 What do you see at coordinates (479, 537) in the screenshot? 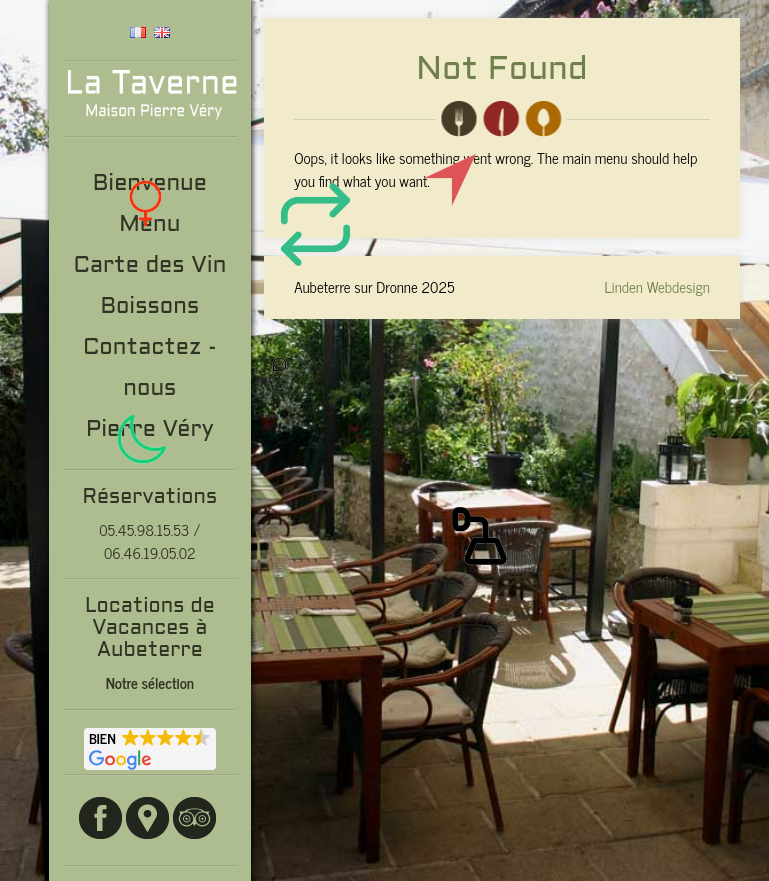
I see `toggle wall lamp or sconce lighting` at bounding box center [479, 537].